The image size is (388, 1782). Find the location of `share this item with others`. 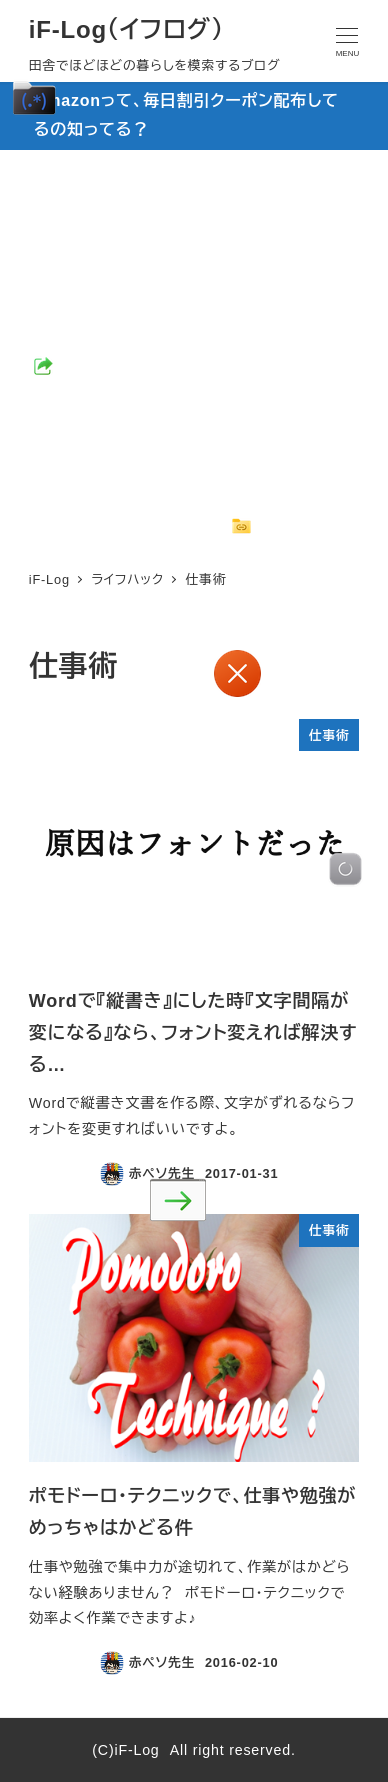

share this item with others is located at coordinates (43, 366).